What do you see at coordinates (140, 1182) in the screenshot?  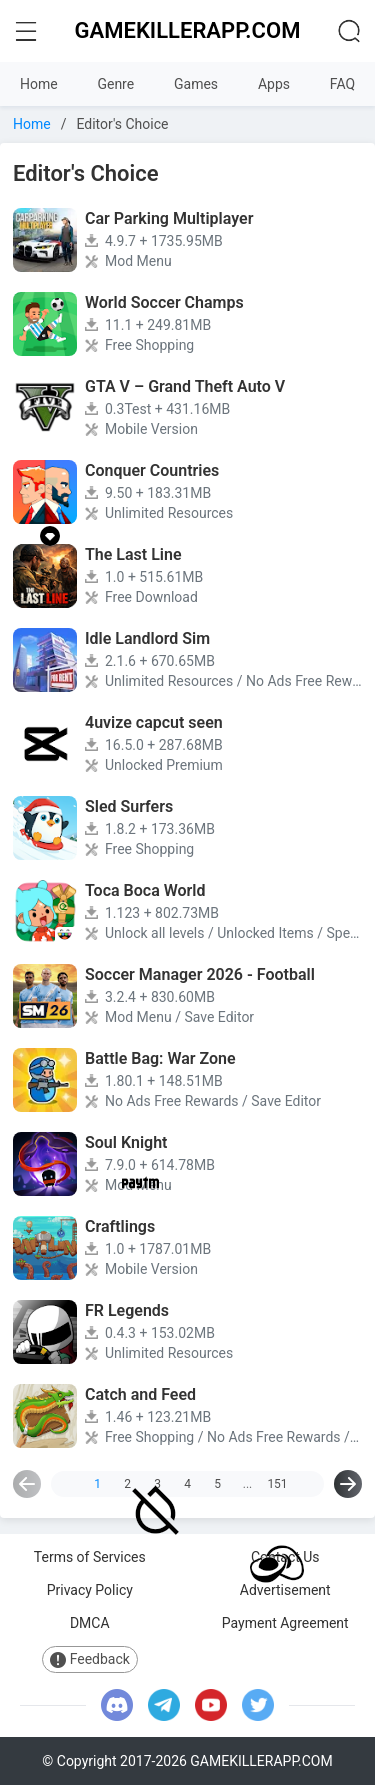 I see `open Paytm payment app` at bounding box center [140, 1182].